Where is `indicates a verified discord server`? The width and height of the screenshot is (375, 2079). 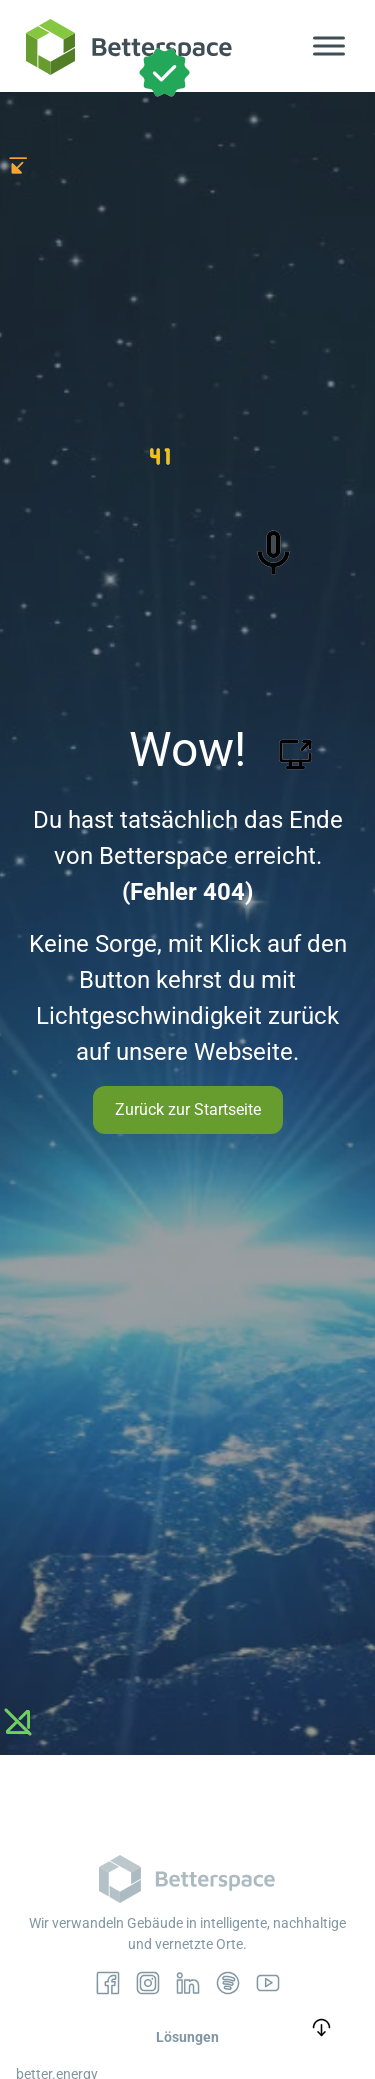
indicates a verified discord server is located at coordinates (164, 72).